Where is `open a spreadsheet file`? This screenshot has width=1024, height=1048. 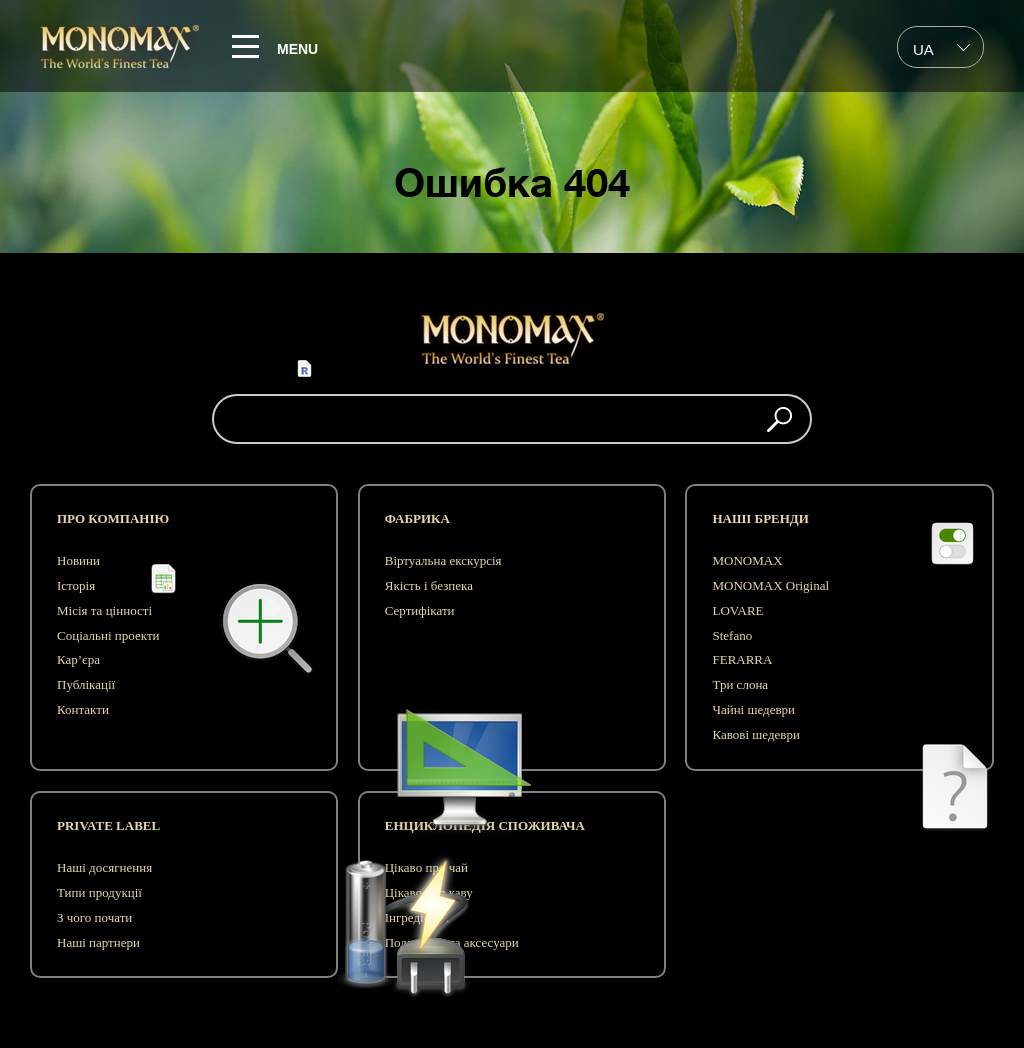
open a spreadsheet file is located at coordinates (163, 578).